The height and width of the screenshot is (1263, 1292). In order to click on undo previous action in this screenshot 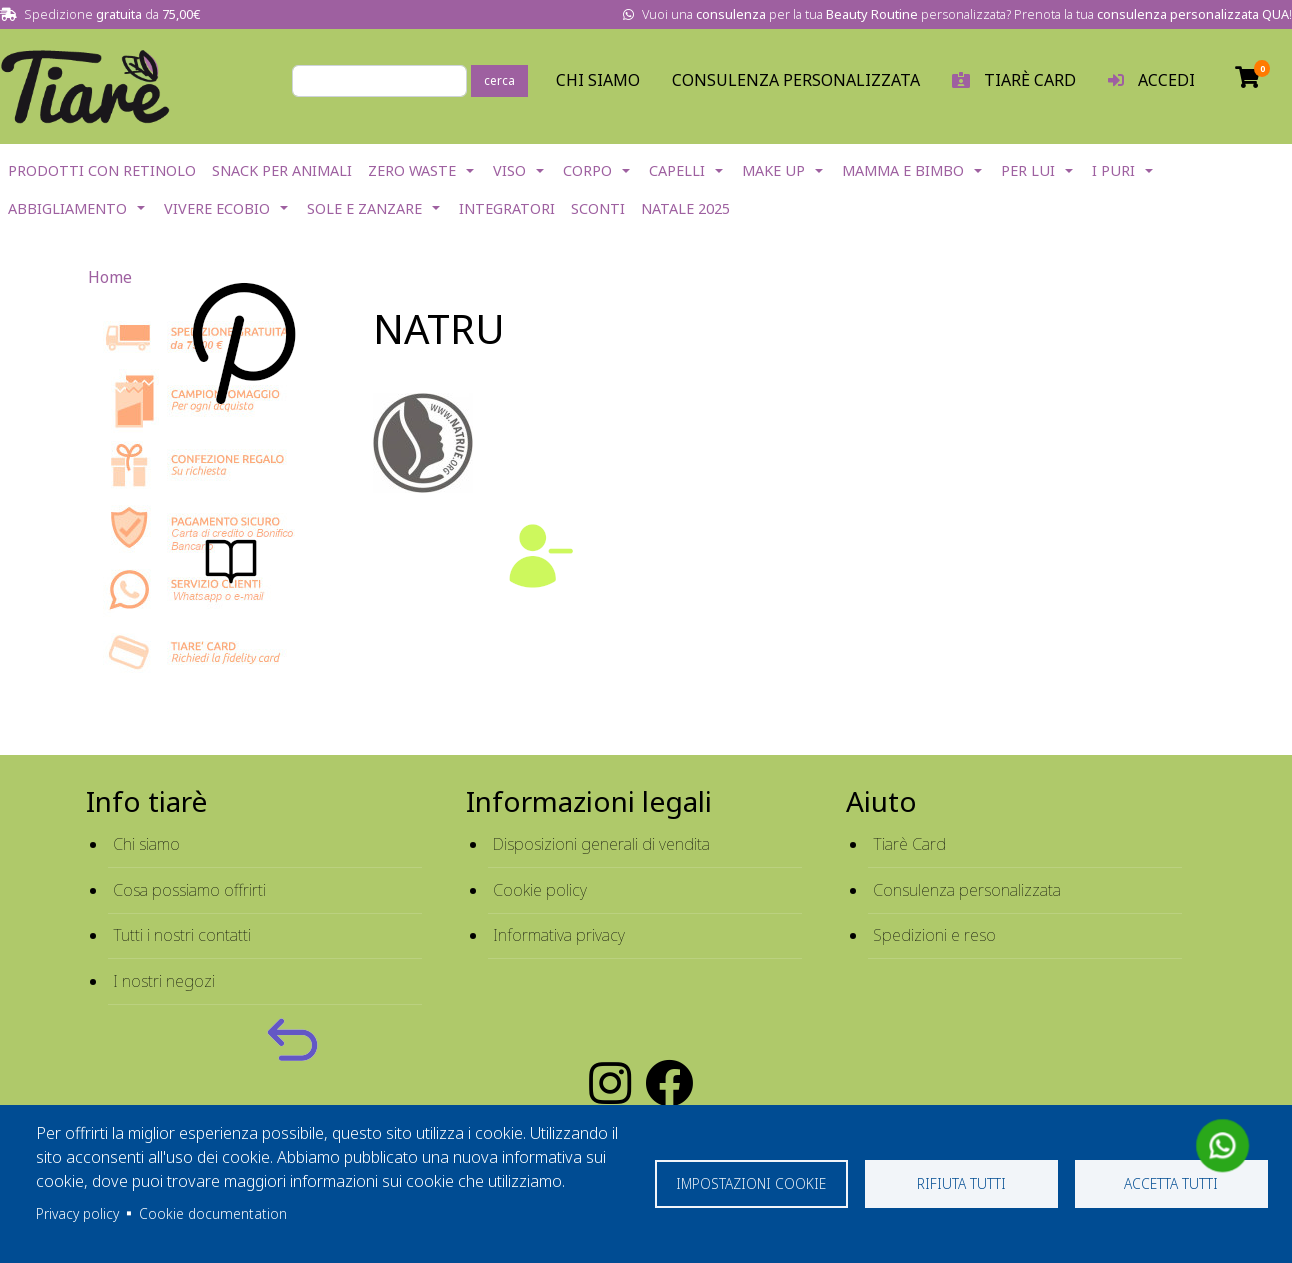, I will do `click(292, 1041)`.